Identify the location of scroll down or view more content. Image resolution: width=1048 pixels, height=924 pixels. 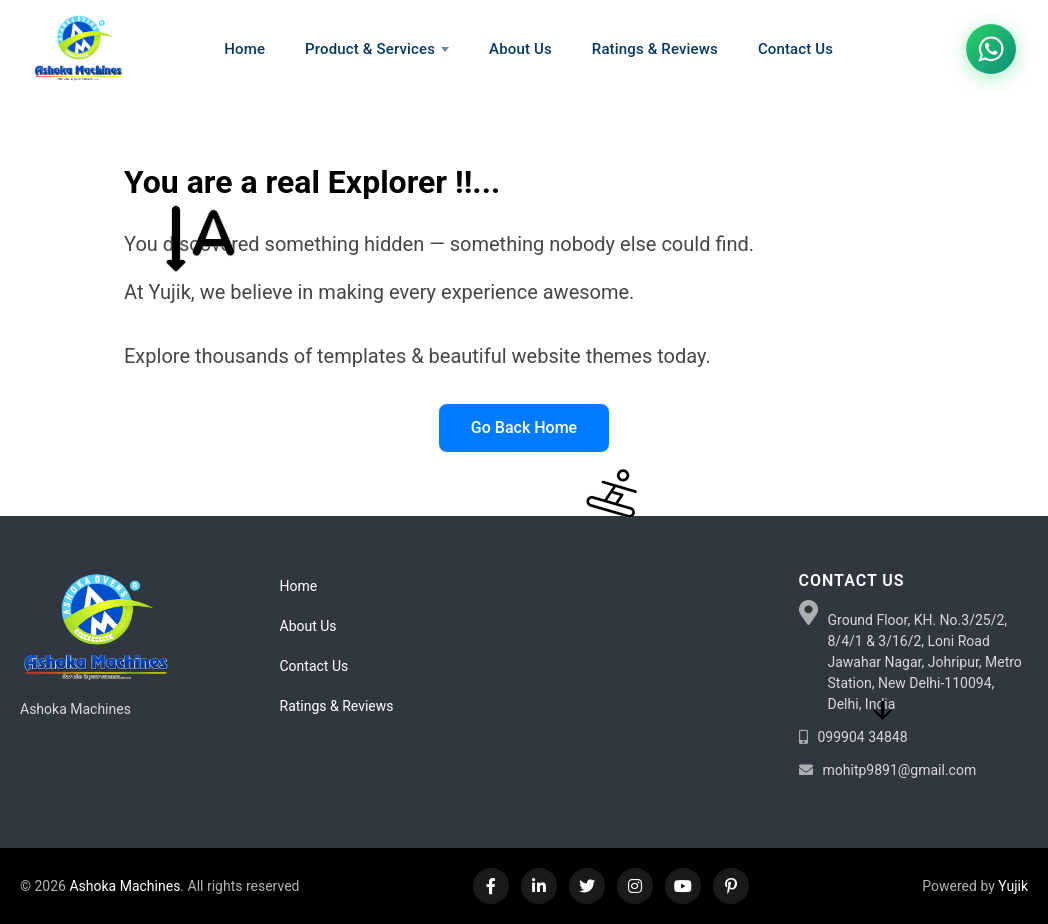
(882, 710).